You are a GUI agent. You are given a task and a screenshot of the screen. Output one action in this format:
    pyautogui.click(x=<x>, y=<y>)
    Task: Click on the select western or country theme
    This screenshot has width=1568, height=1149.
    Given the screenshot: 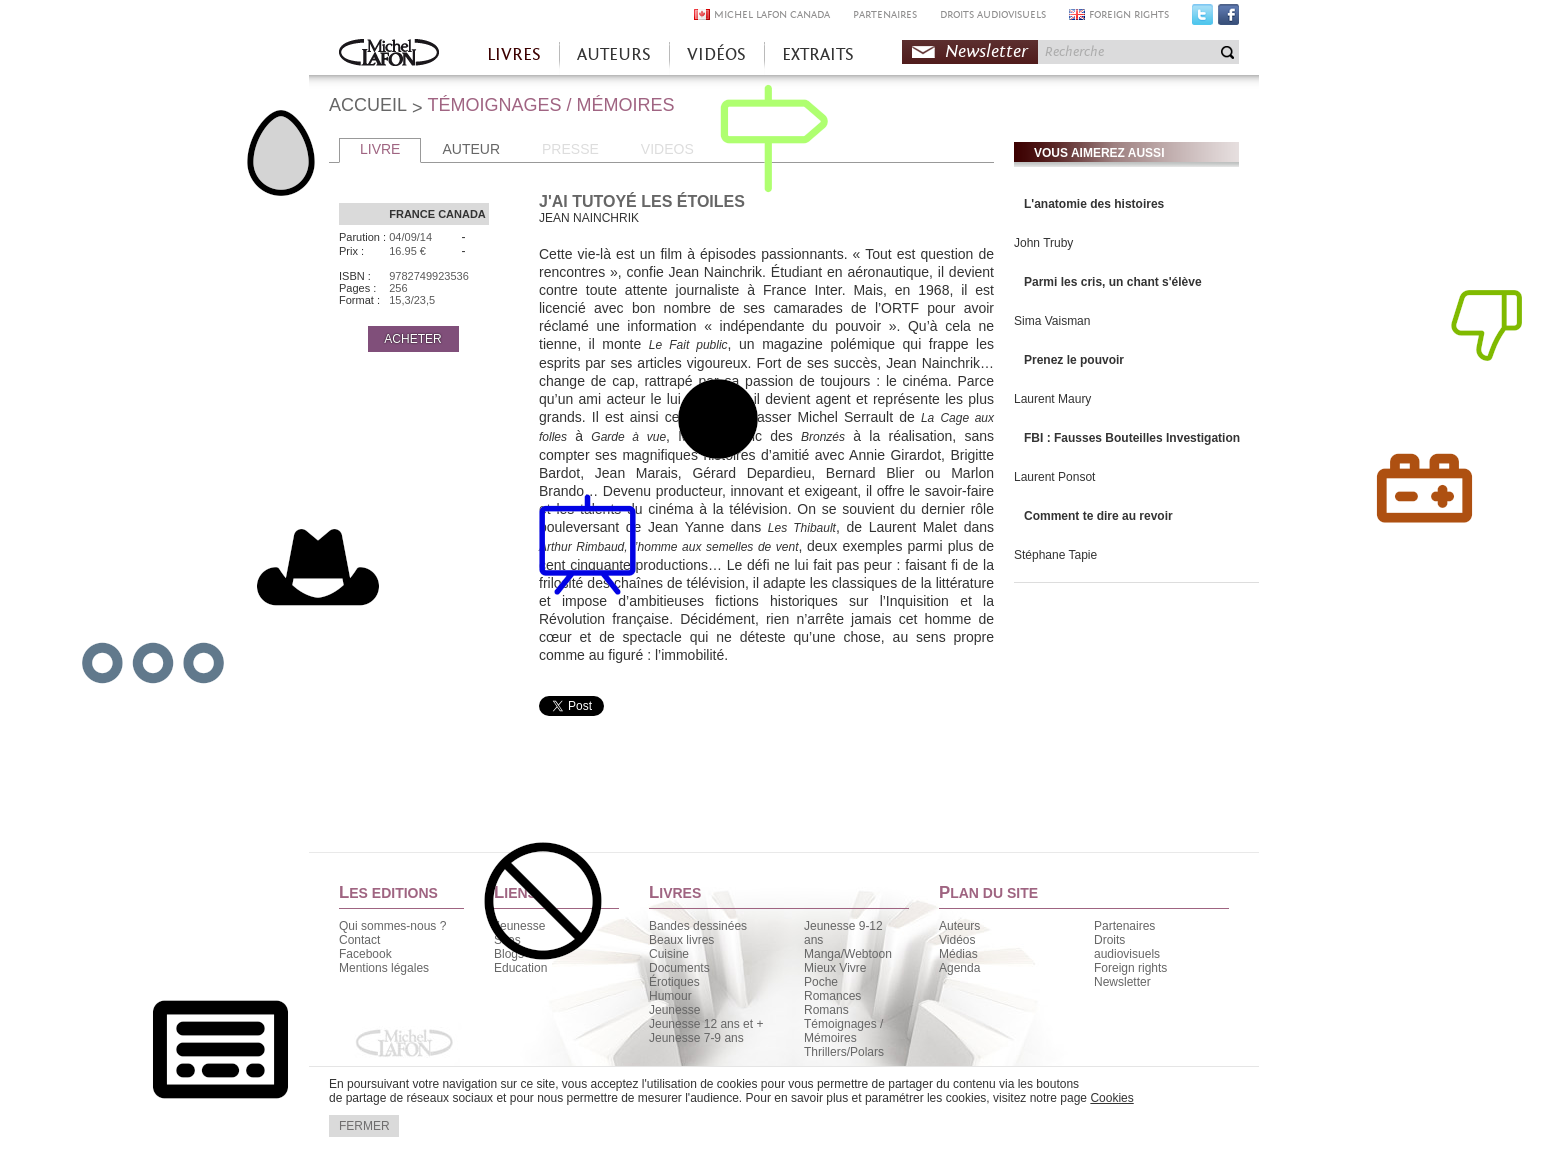 What is the action you would take?
    pyautogui.click(x=318, y=571)
    